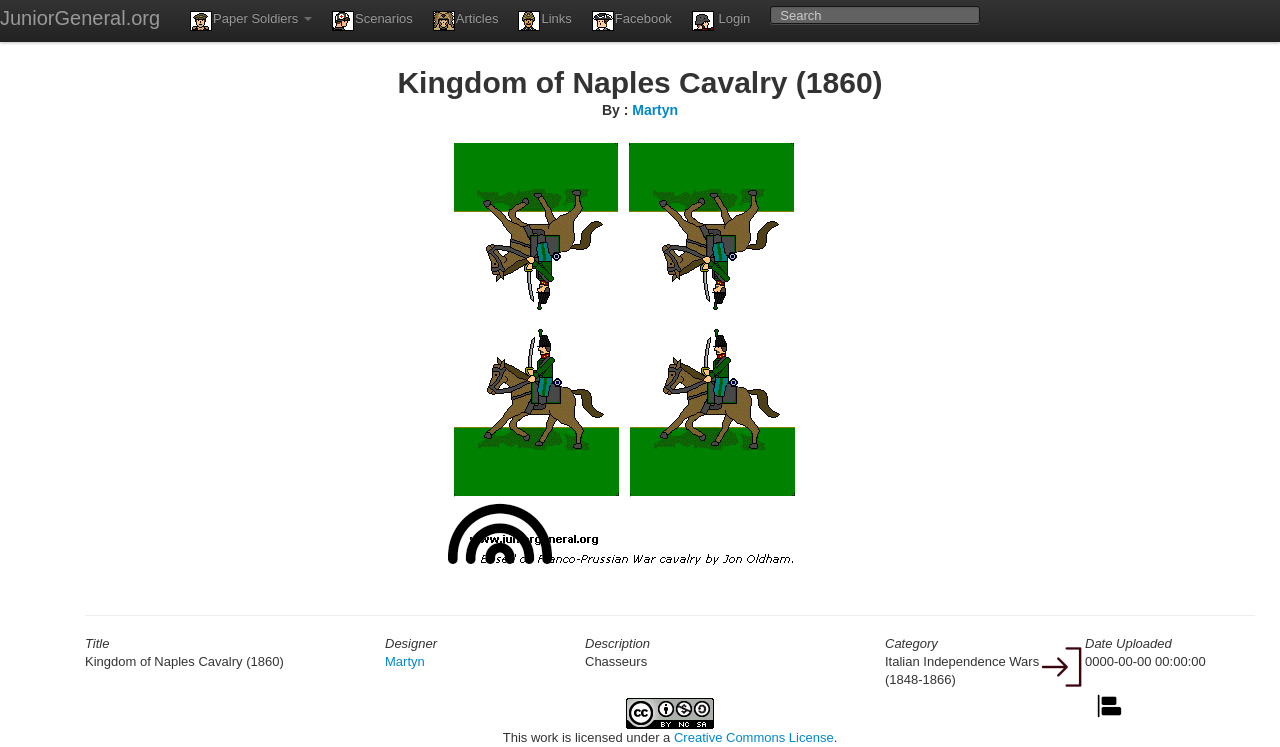 The height and width of the screenshot is (747, 1280). What do you see at coordinates (1109, 706) in the screenshot?
I see `align content to the left` at bounding box center [1109, 706].